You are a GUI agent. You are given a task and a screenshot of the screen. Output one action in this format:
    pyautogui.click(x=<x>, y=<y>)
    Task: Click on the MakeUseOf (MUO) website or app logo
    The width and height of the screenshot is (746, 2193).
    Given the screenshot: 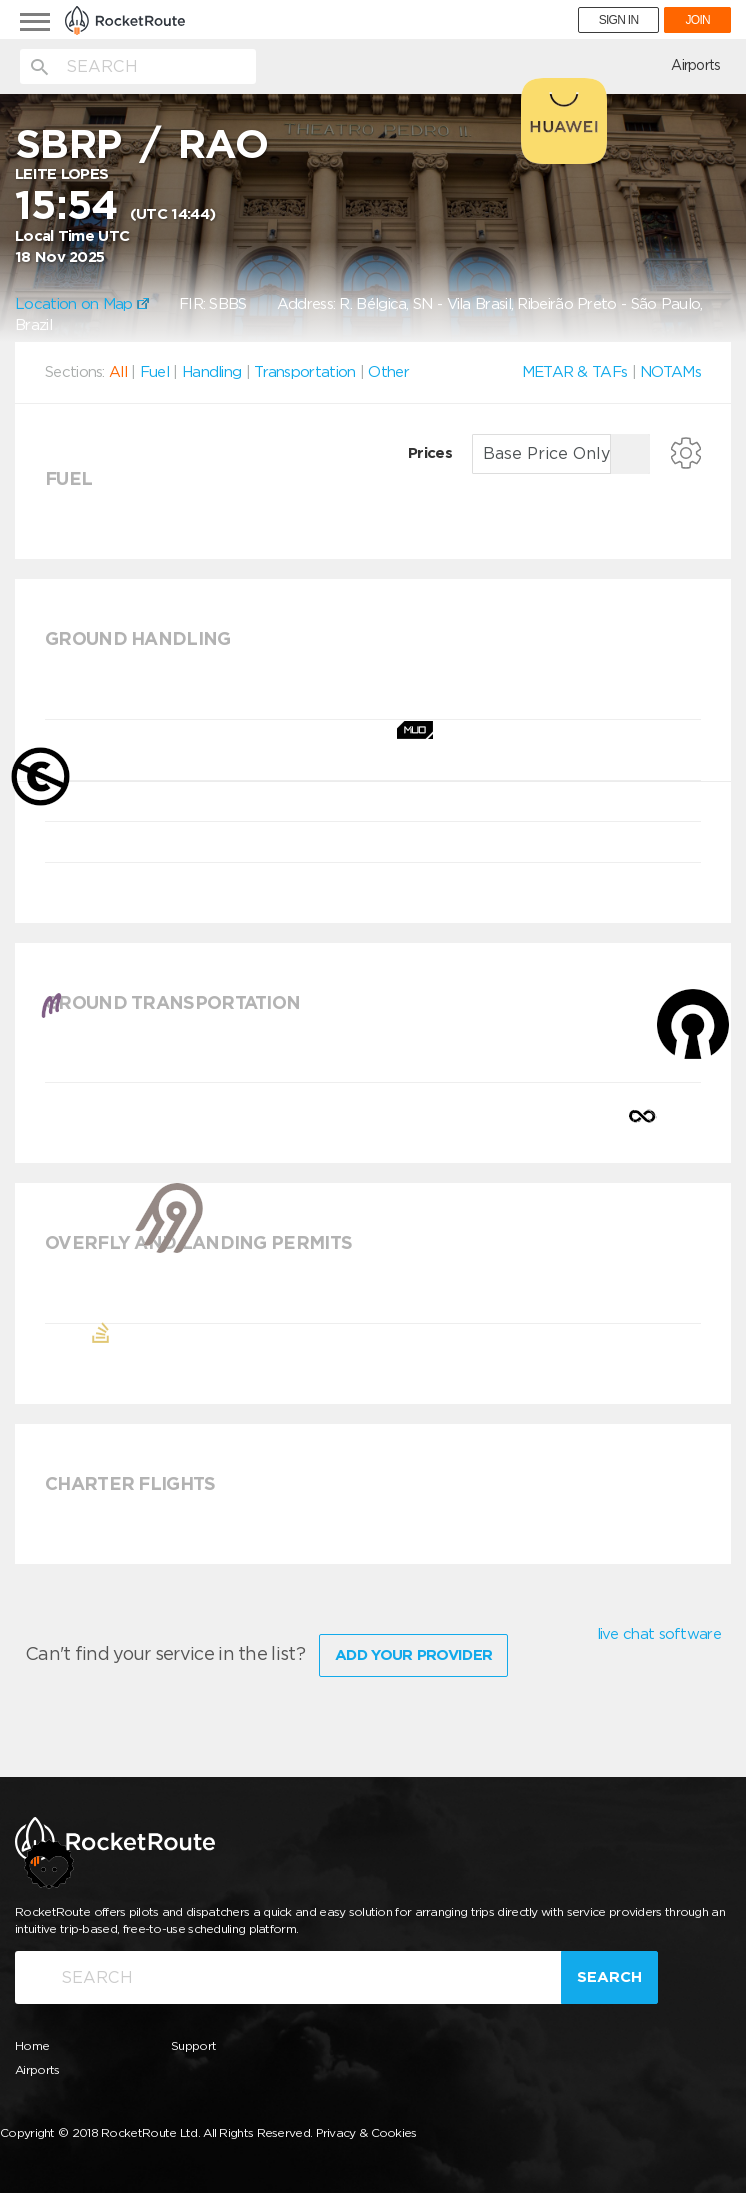 What is the action you would take?
    pyautogui.click(x=415, y=730)
    